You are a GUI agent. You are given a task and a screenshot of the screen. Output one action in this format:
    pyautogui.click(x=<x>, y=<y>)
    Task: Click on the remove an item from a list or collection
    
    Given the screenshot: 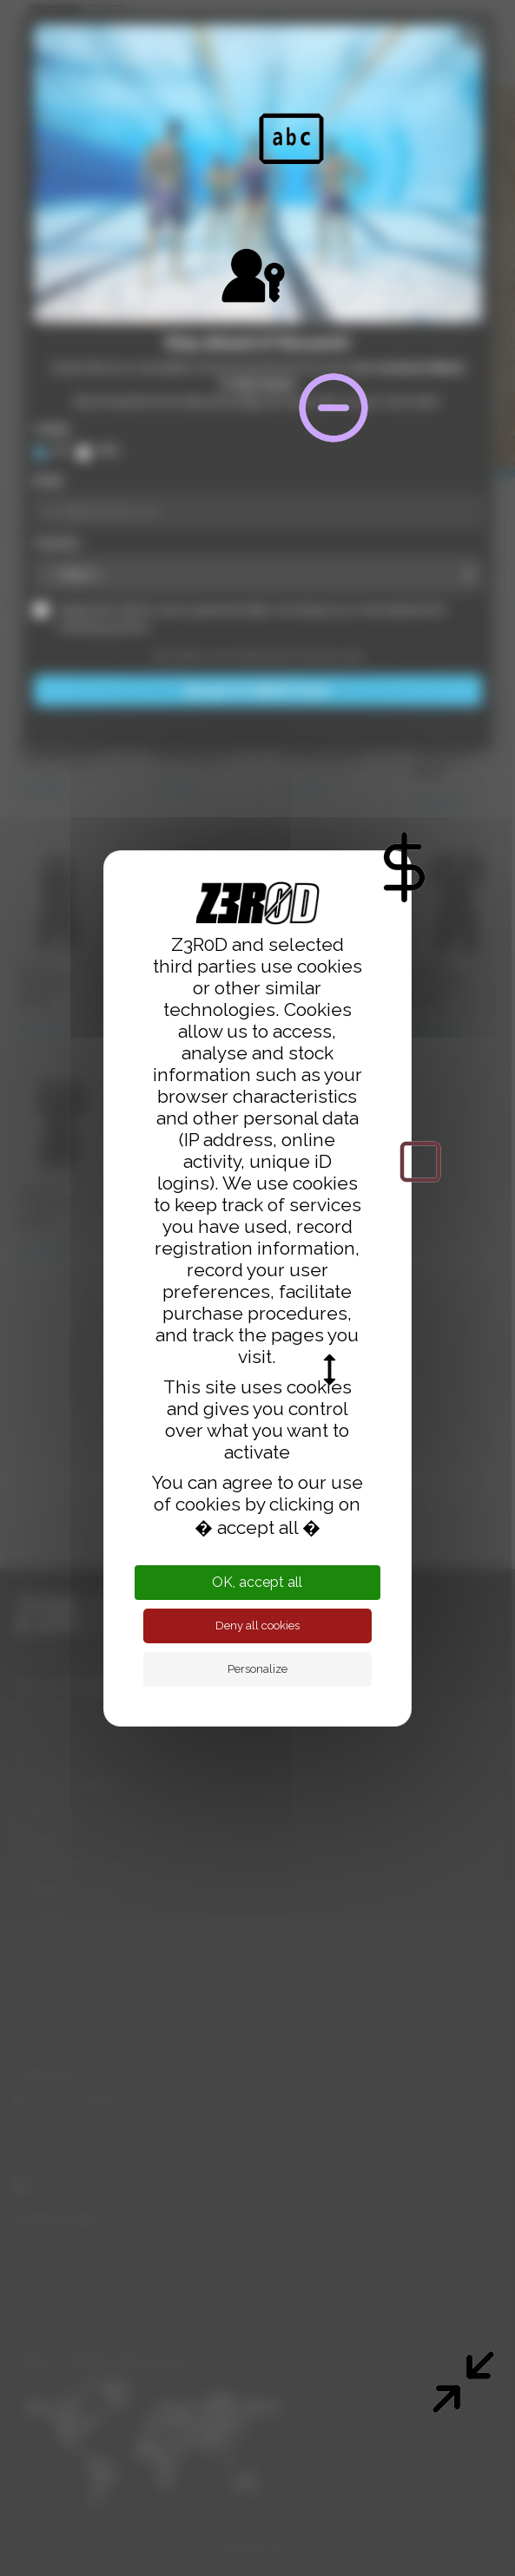 What is the action you would take?
    pyautogui.click(x=333, y=408)
    